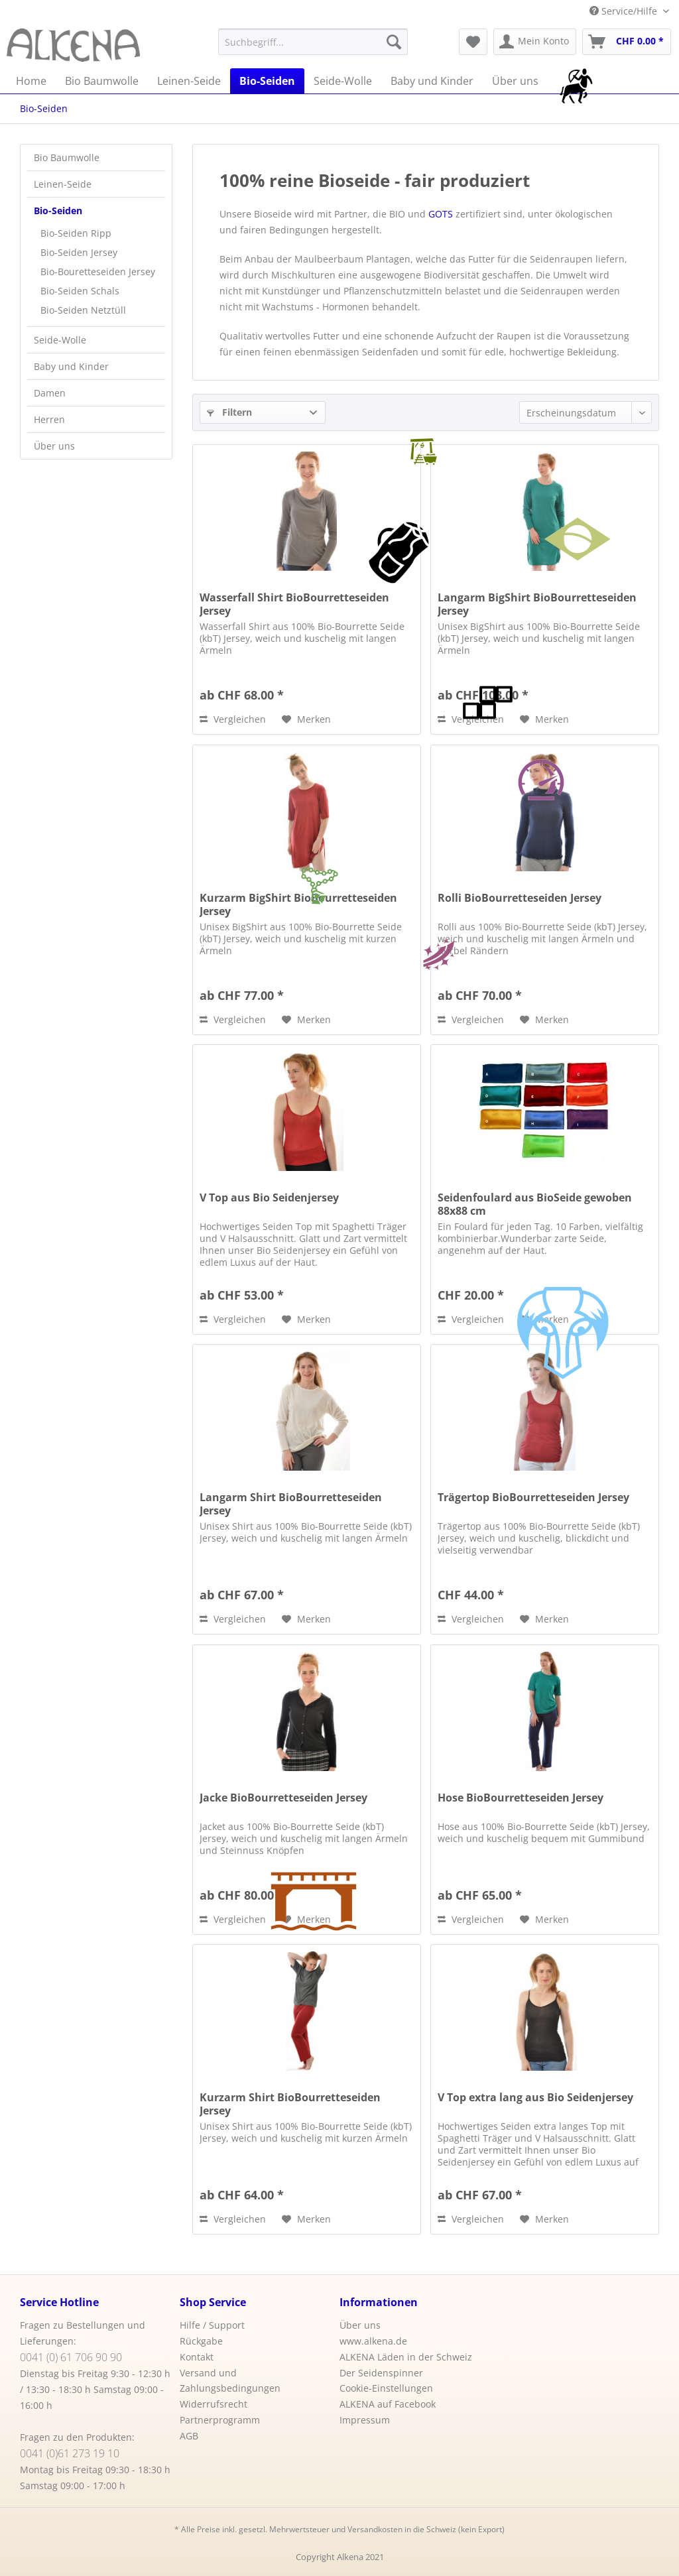 The height and width of the screenshot is (2576, 679). Describe the element at coordinates (314, 1891) in the screenshot. I see `view bridge or crossing information` at that location.